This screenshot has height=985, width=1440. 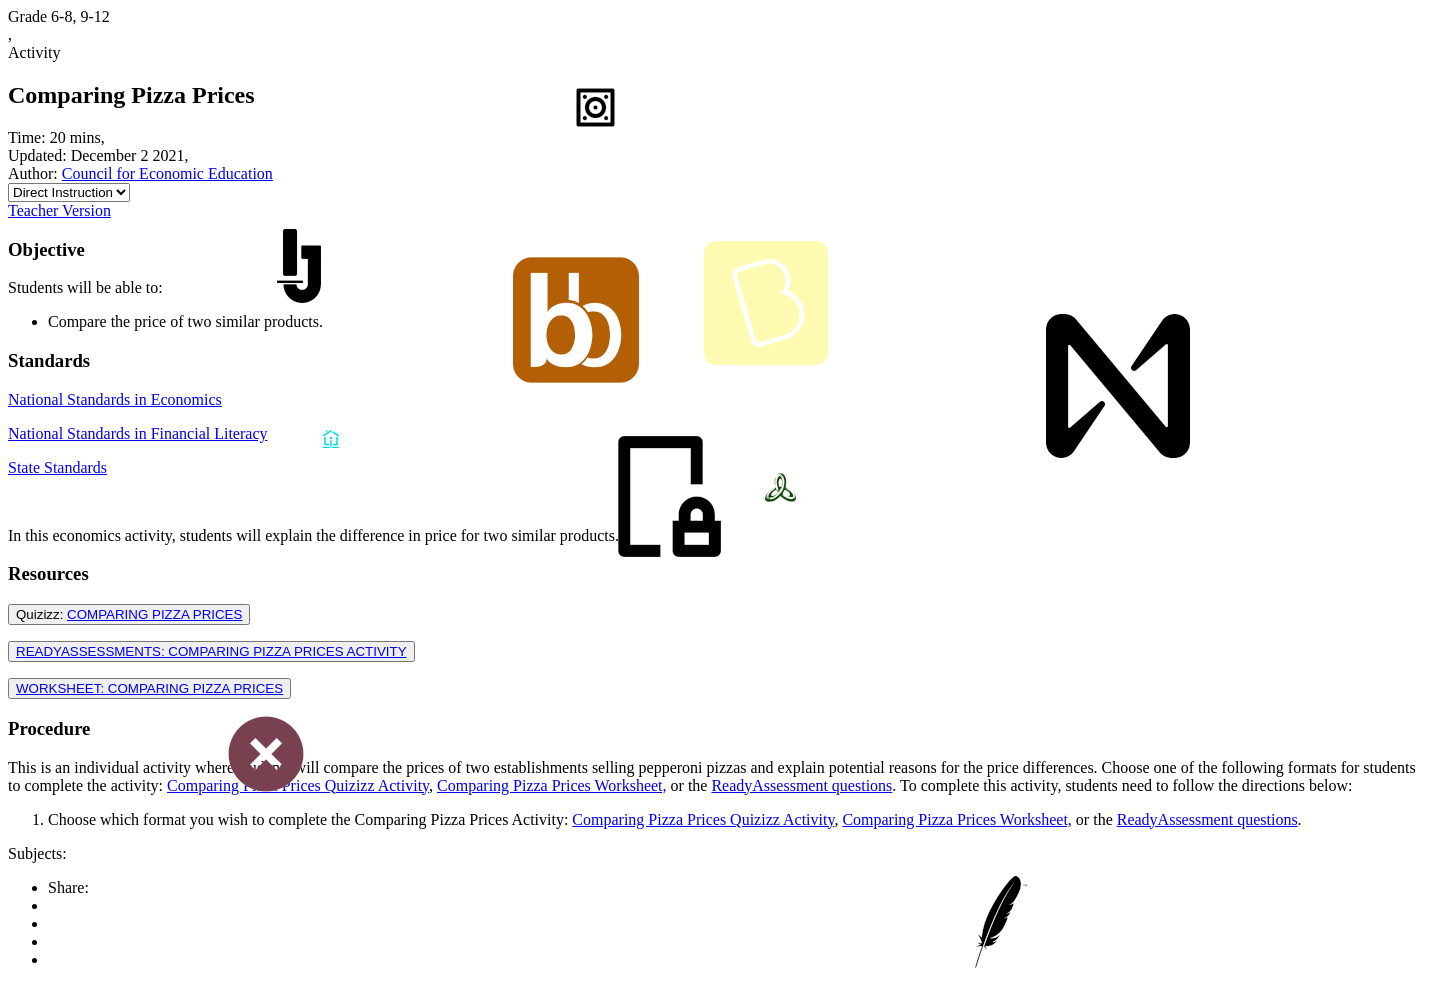 I want to click on audio speaker or sound output device, so click(x=595, y=107).